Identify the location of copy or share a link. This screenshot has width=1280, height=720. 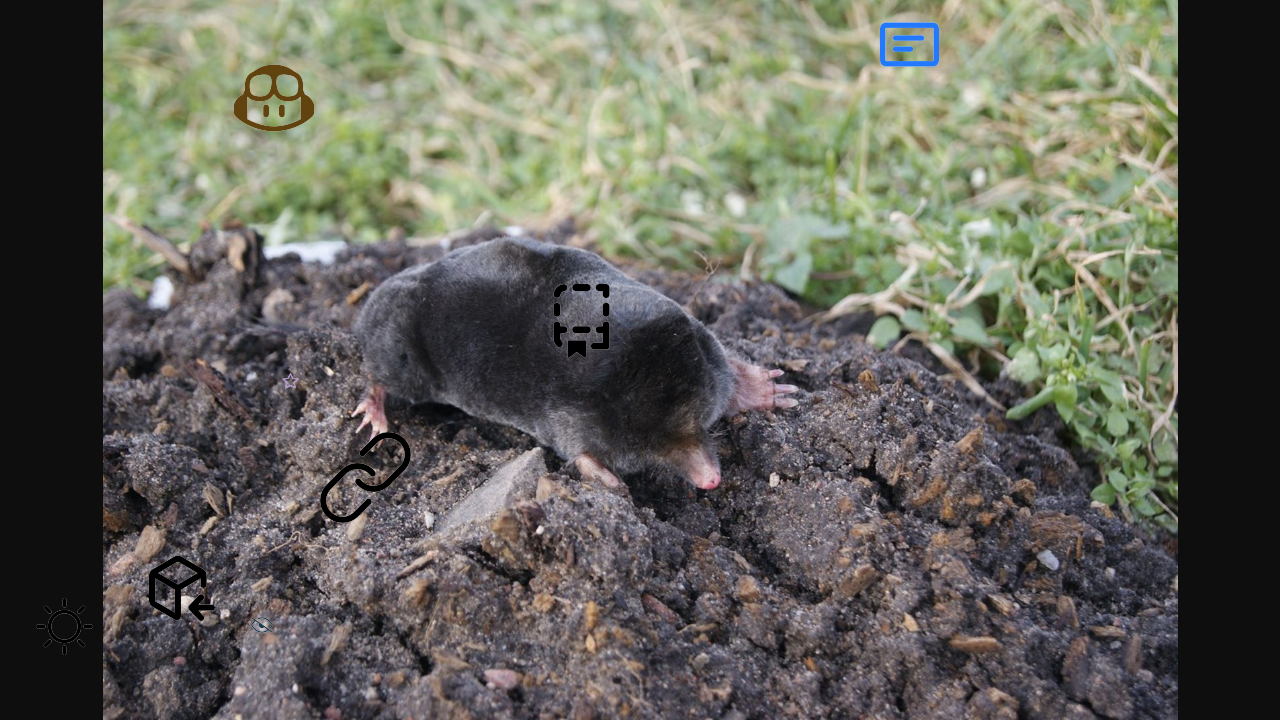
(365, 477).